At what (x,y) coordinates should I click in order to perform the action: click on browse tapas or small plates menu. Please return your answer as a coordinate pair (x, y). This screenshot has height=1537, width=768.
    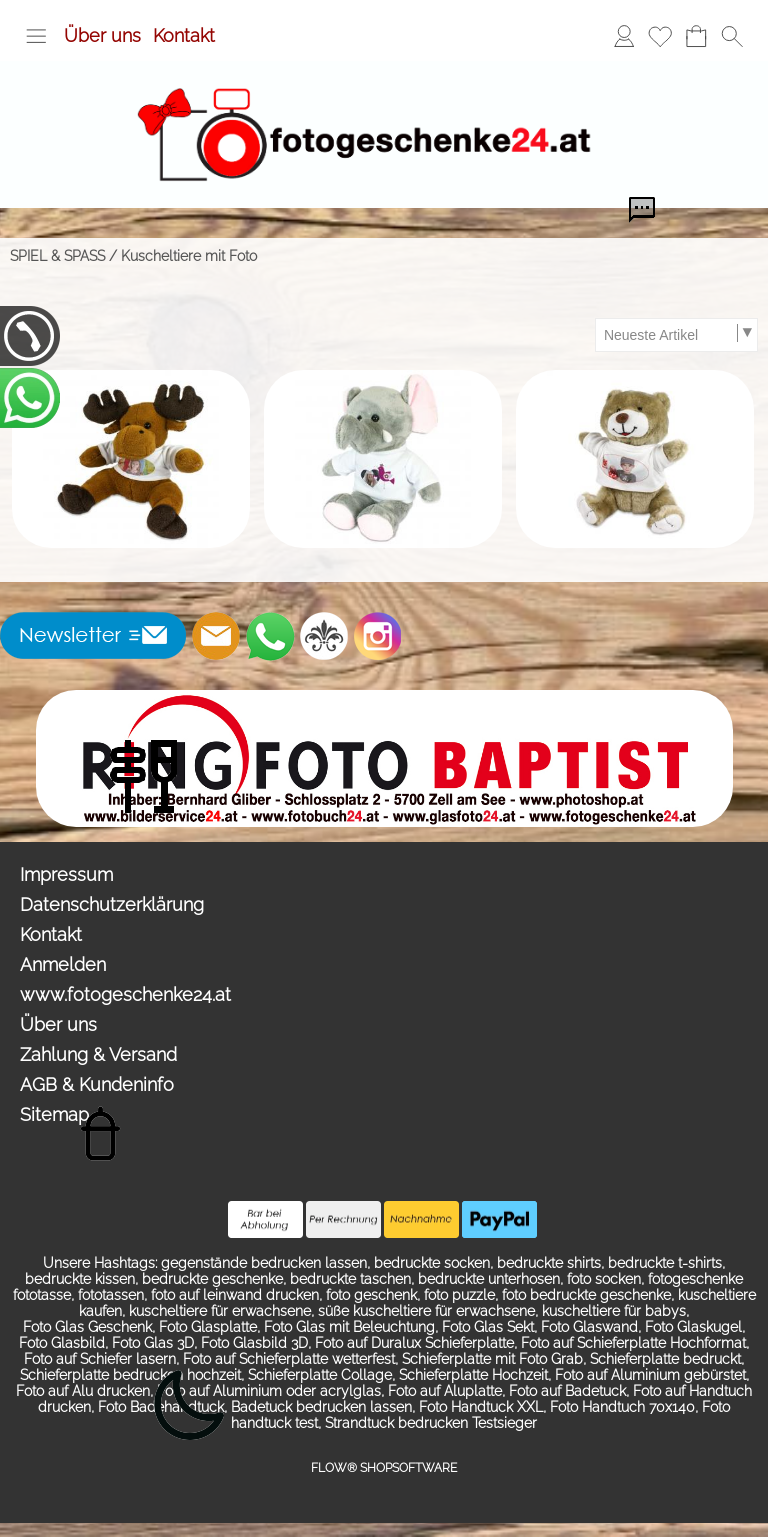
    Looking at the image, I should click on (144, 776).